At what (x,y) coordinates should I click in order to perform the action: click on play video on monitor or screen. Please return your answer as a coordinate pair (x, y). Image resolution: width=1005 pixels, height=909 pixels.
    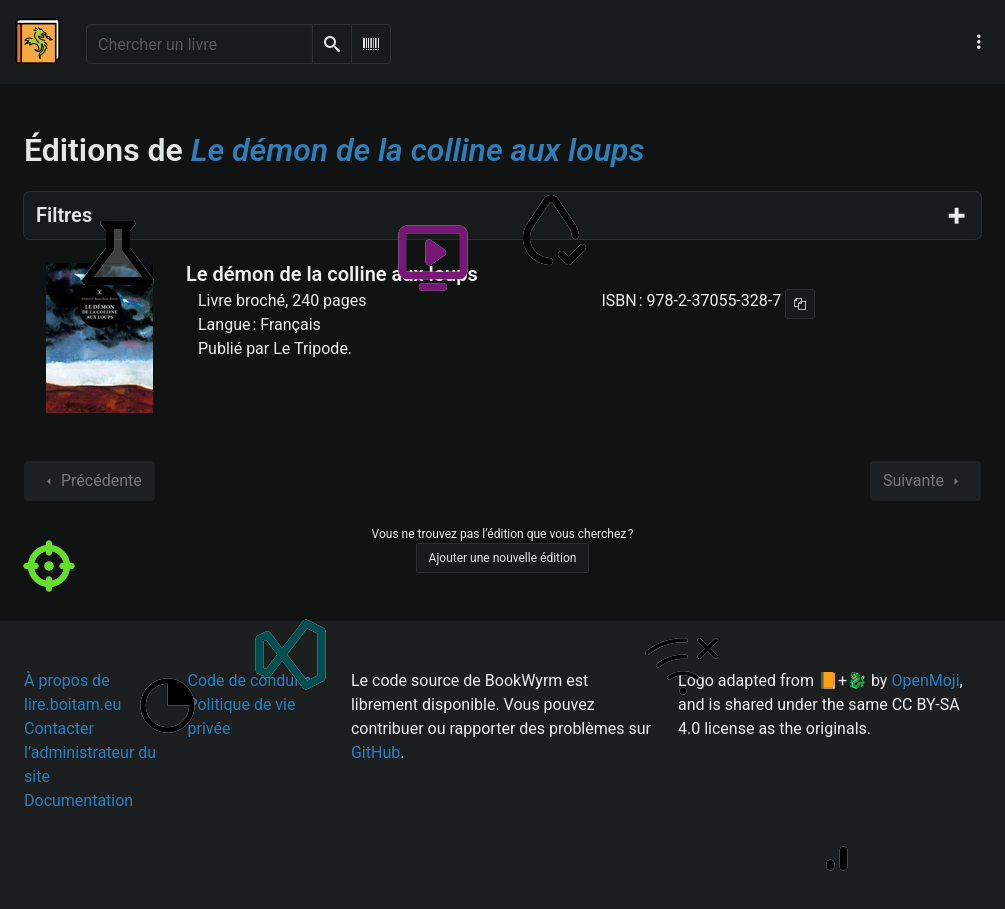
    Looking at the image, I should click on (433, 255).